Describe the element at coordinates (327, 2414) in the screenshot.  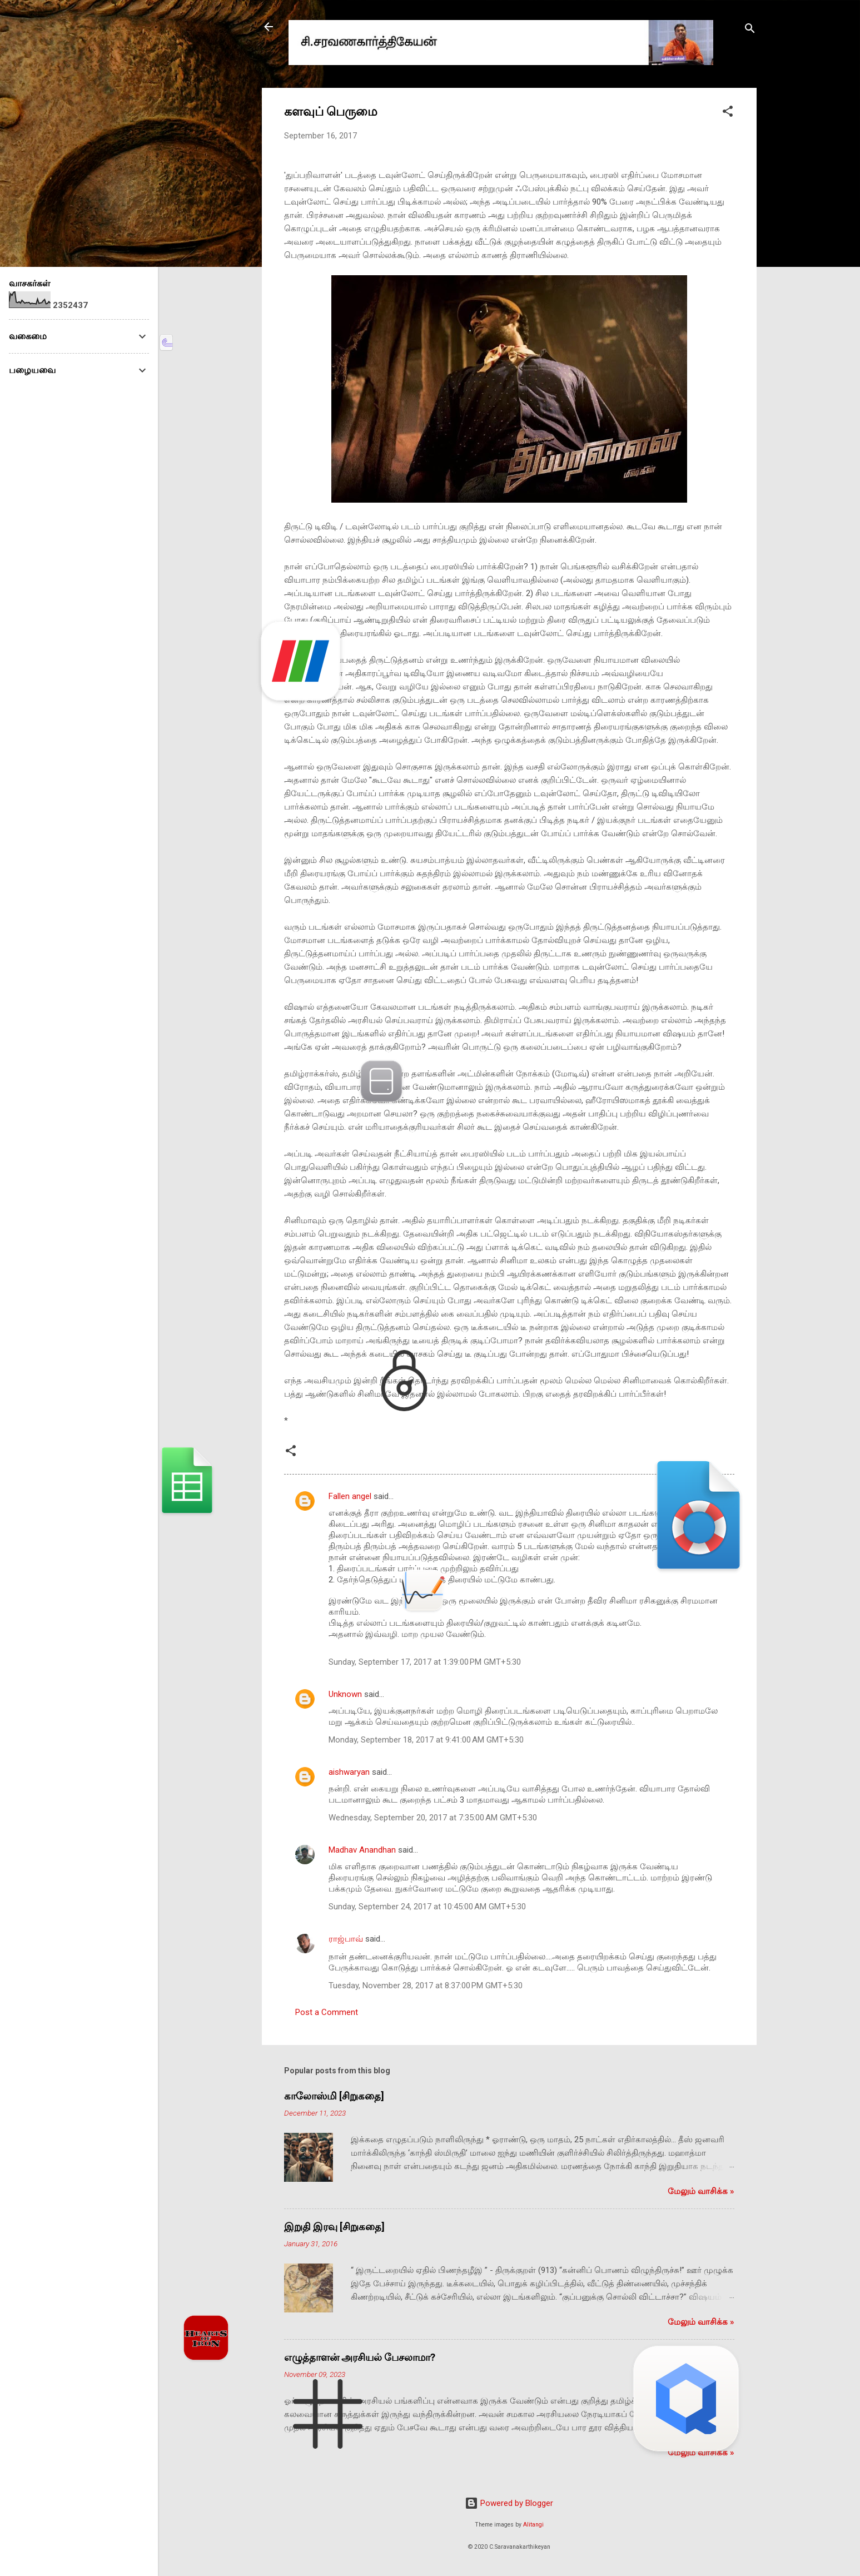
I see `open sudoku puzzle game` at that location.